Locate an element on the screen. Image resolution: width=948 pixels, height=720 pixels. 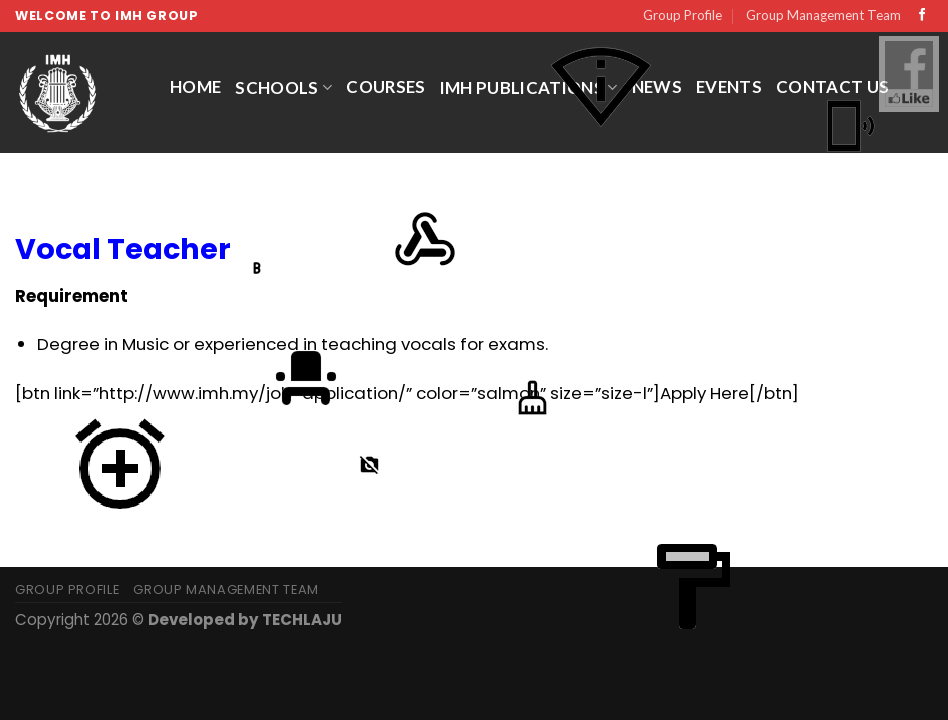
incoming call or notification on linked device is located at coordinates (851, 126).